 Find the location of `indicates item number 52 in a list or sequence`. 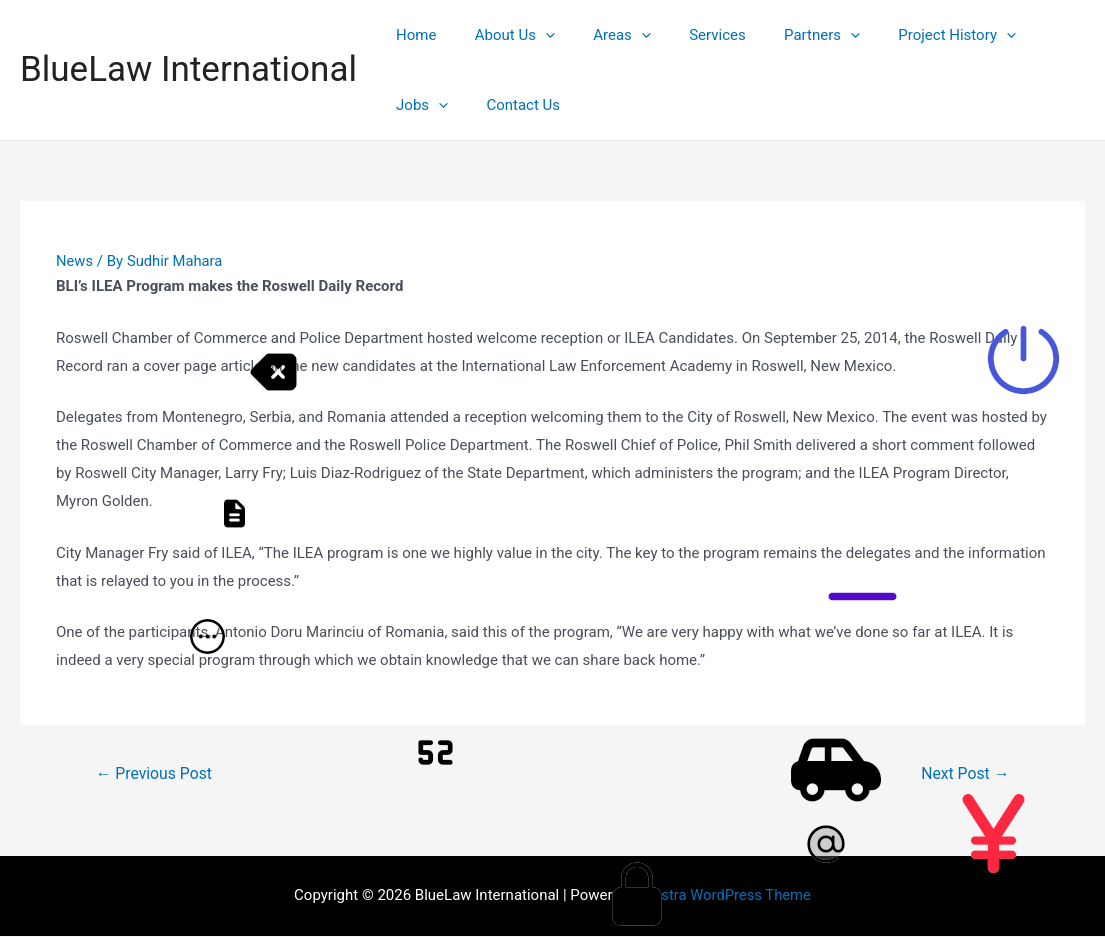

indicates item number 52 in a list or sequence is located at coordinates (435, 752).